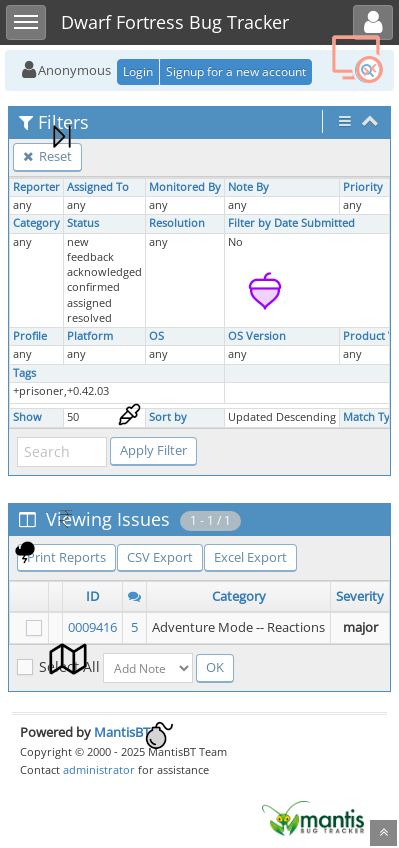  What do you see at coordinates (158, 735) in the screenshot?
I see `indicates a destructive or irreversible action` at bounding box center [158, 735].